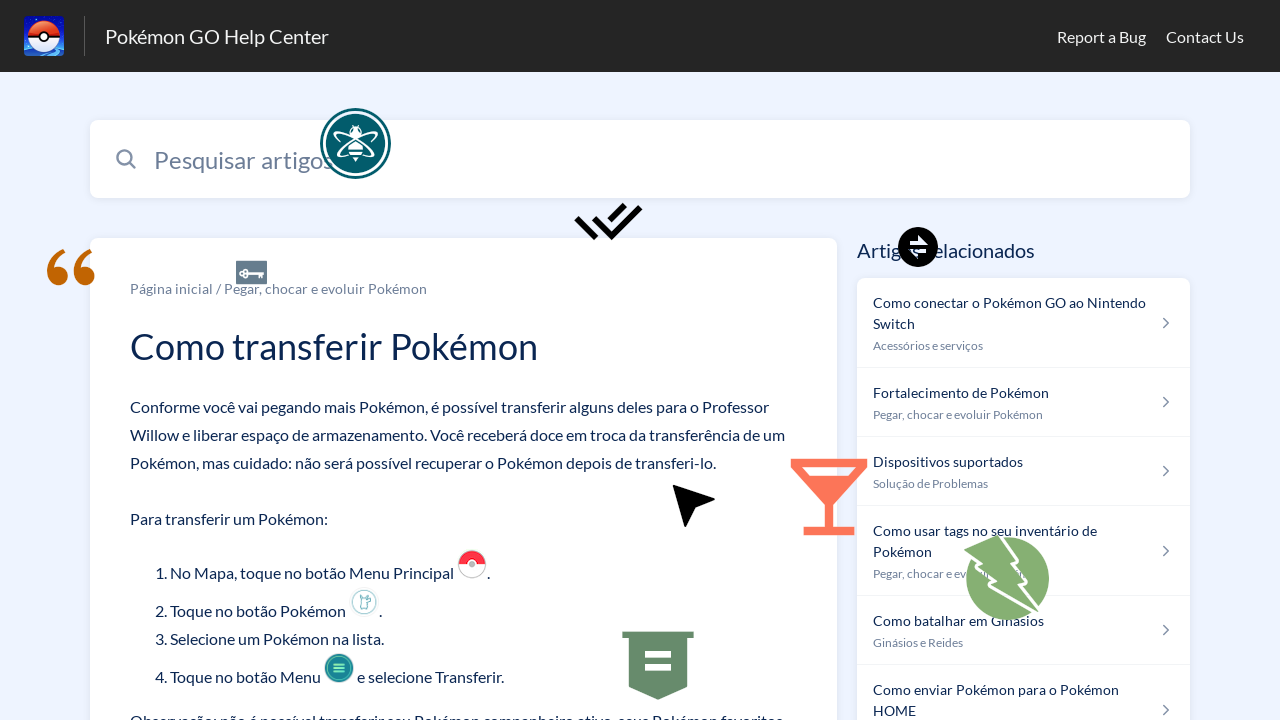 This screenshot has height=720, width=1280. Describe the element at coordinates (355, 143) in the screenshot. I see `HiveMQ brand logo` at that location.